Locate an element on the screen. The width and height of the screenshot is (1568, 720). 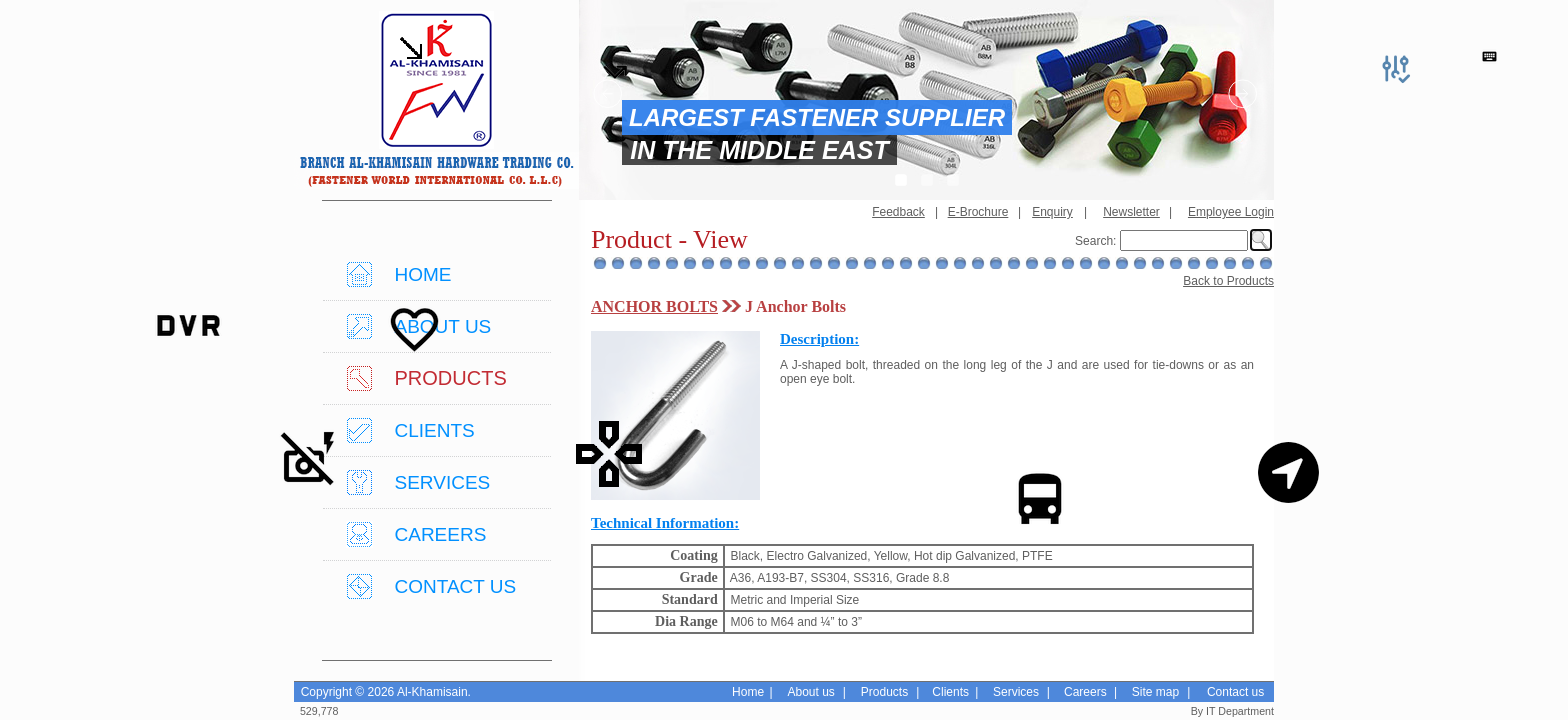
tap to navigate to current location is located at coordinates (1288, 472).